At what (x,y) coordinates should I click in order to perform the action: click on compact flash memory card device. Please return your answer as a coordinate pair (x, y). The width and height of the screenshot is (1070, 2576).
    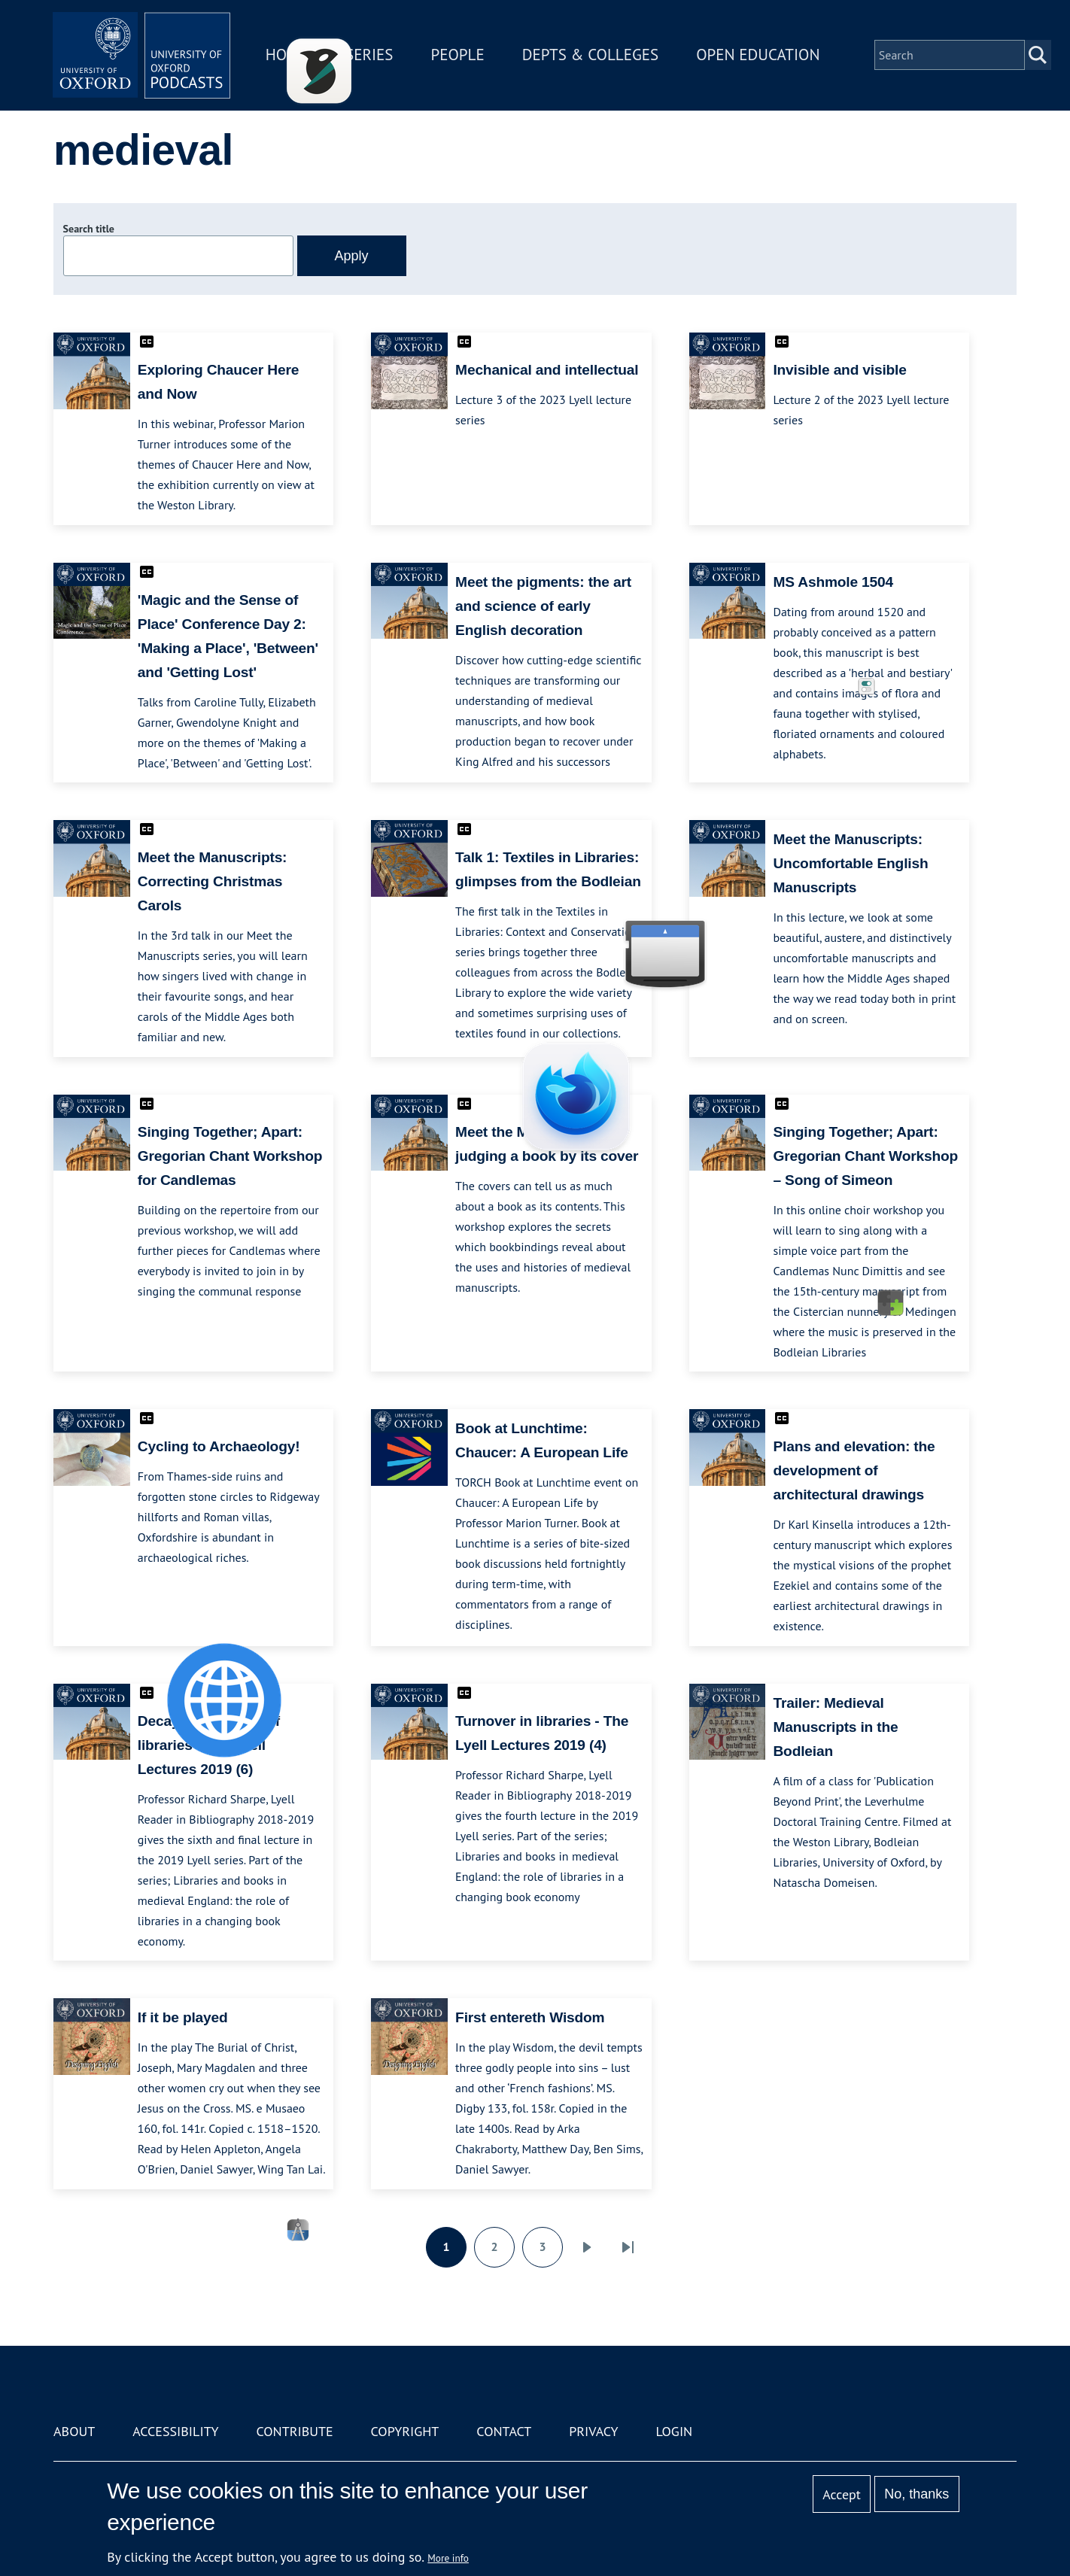
    Looking at the image, I should click on (665, 955).